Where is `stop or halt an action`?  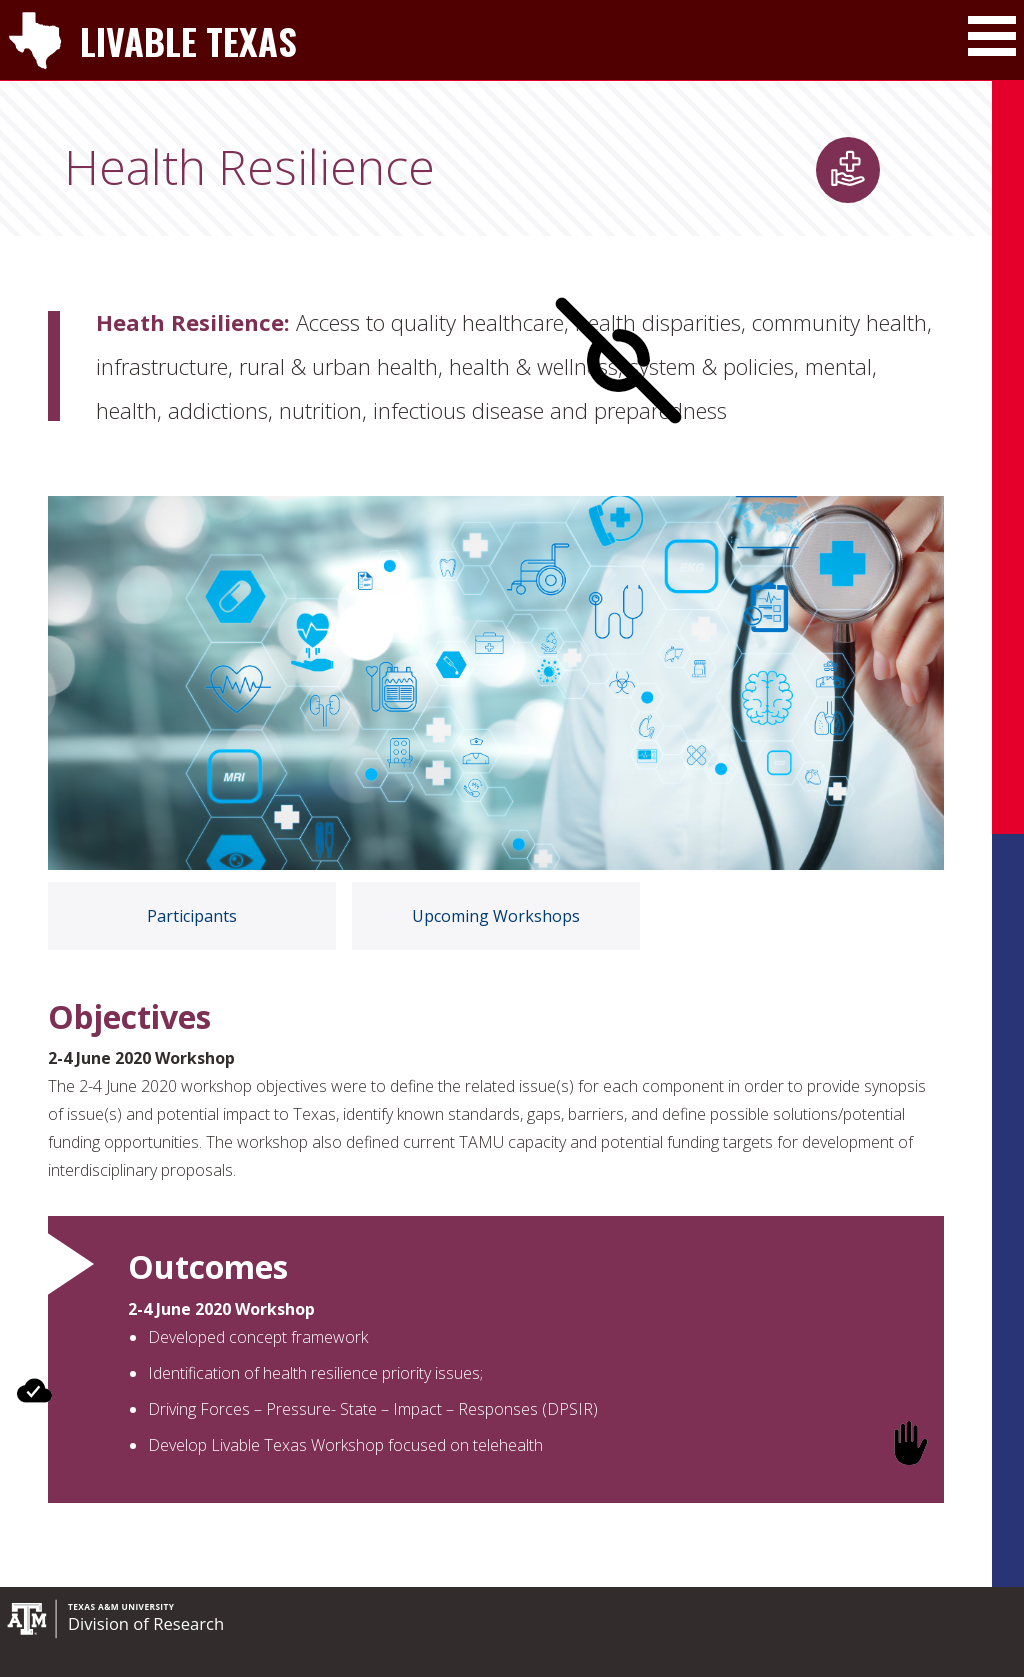
stop or halt an action is located at coordinates (911, 1443).